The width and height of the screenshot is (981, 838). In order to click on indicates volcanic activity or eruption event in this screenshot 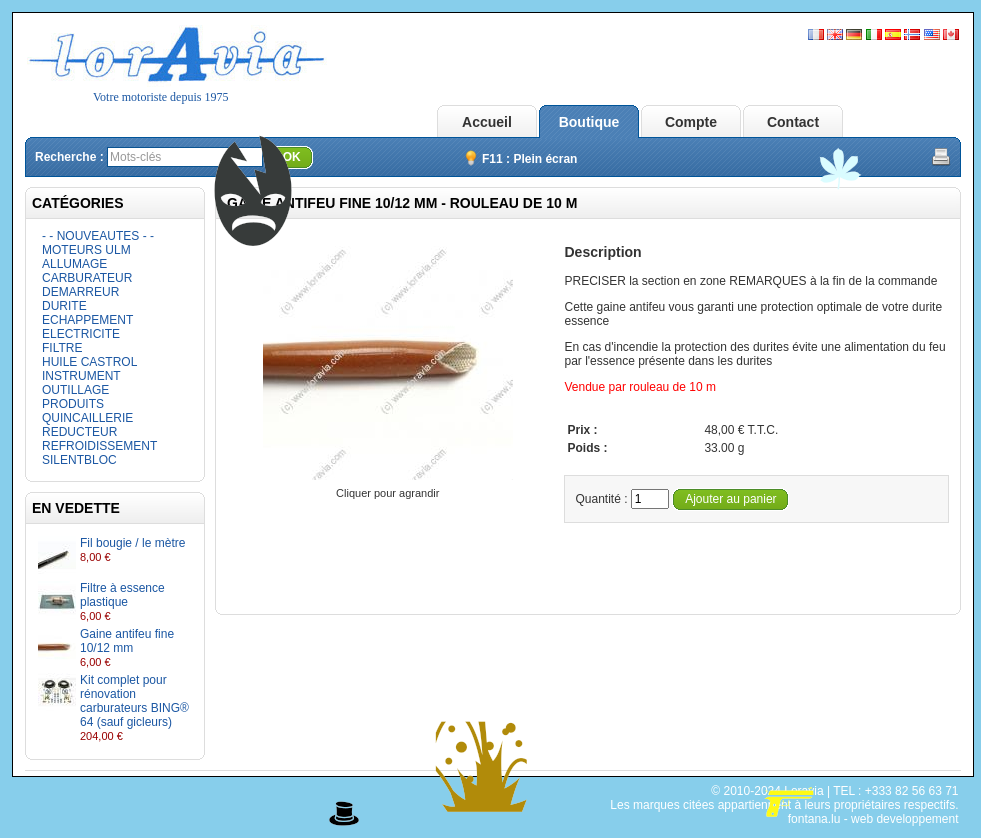, I will do `click(481, 767)`.